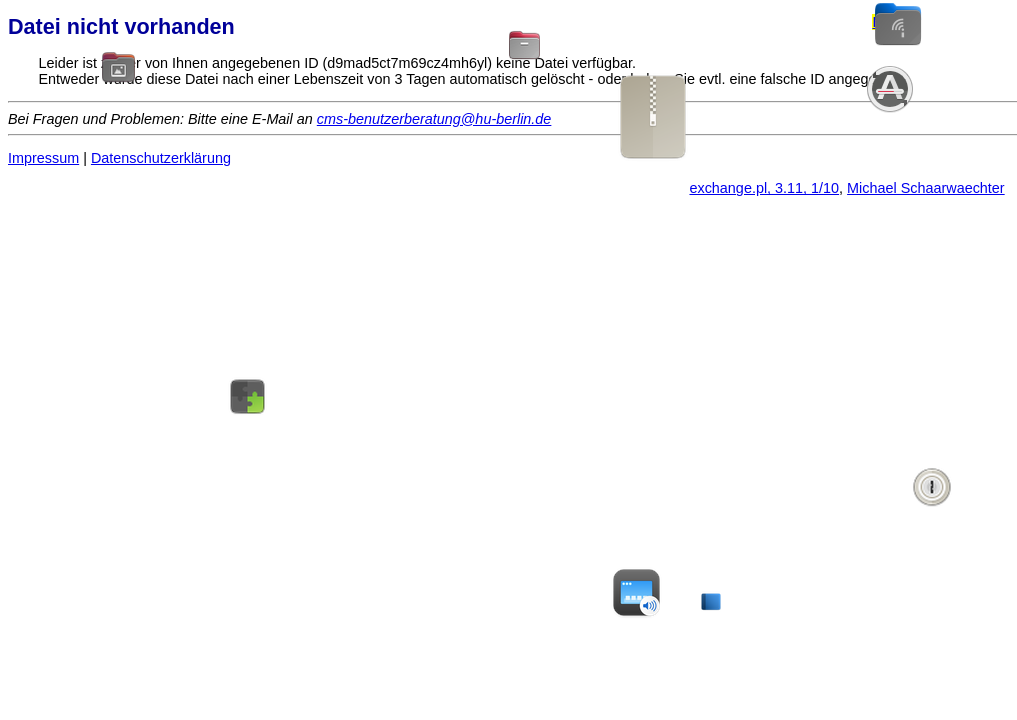 This screenshot has width=1017, height=720. I want to click on open engrampa archive manager, so click(653, 117).